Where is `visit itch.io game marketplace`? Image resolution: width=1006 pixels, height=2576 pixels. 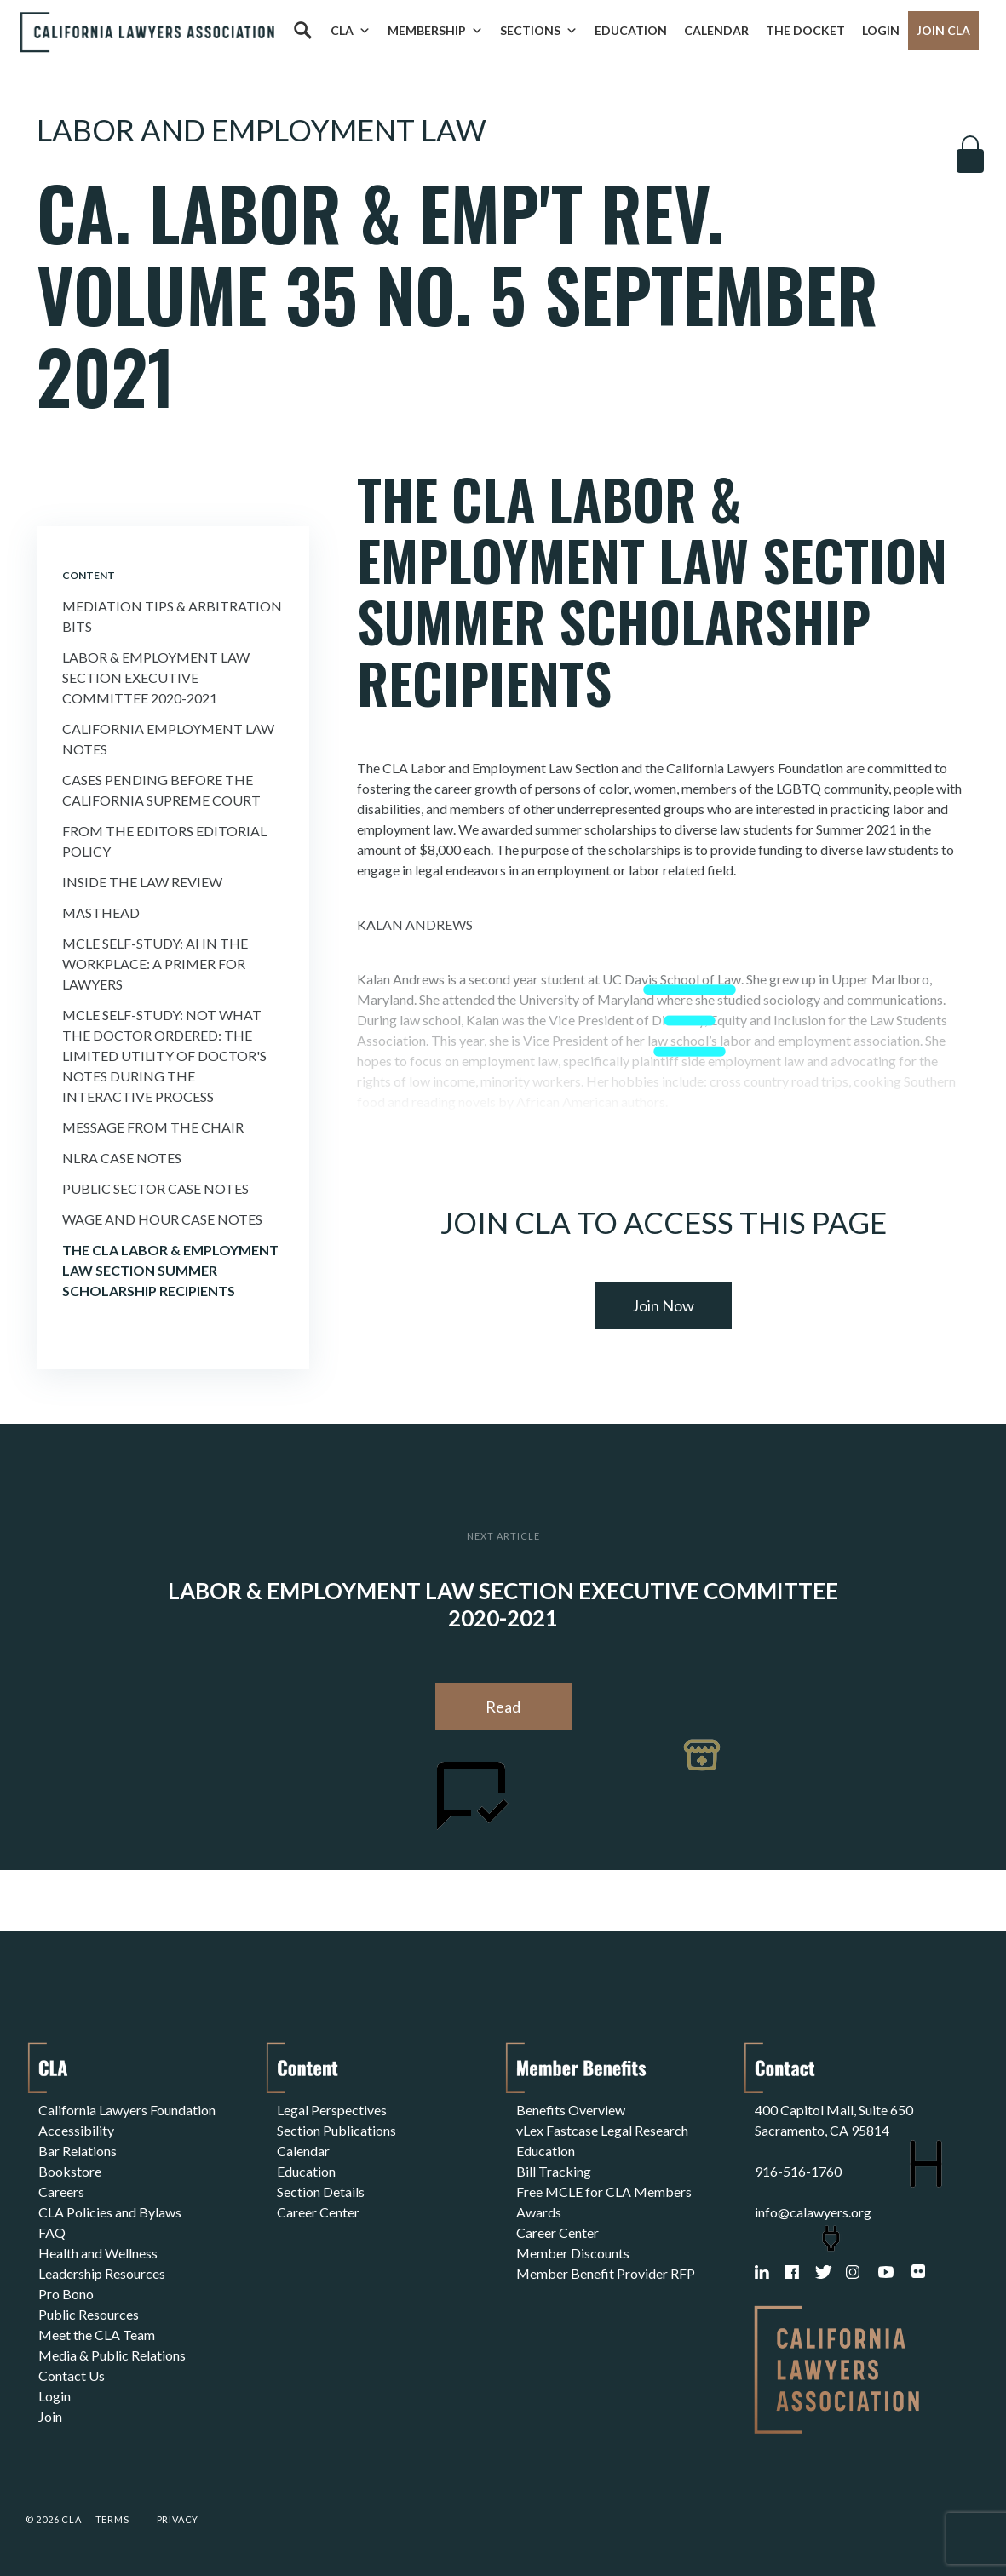 visit itch.io game marketplace is located at coordinates (702, 1754).